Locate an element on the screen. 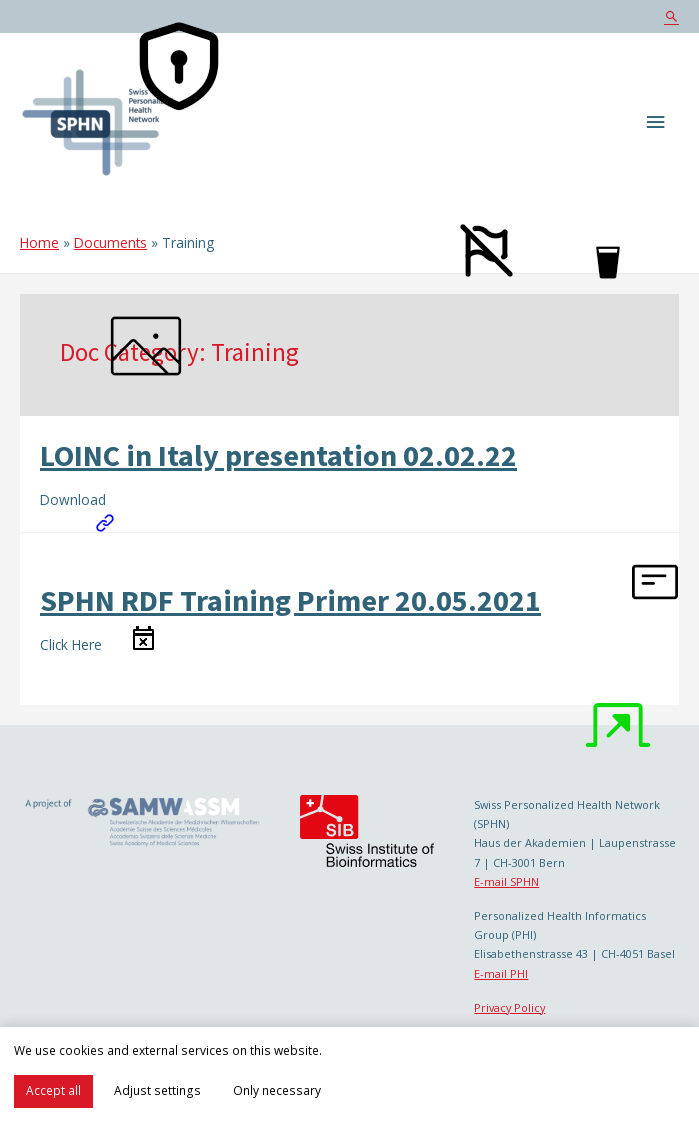 The height and width of the screenshot is (1122, 699). disable flag or marker is located at coordinates (486, 250).